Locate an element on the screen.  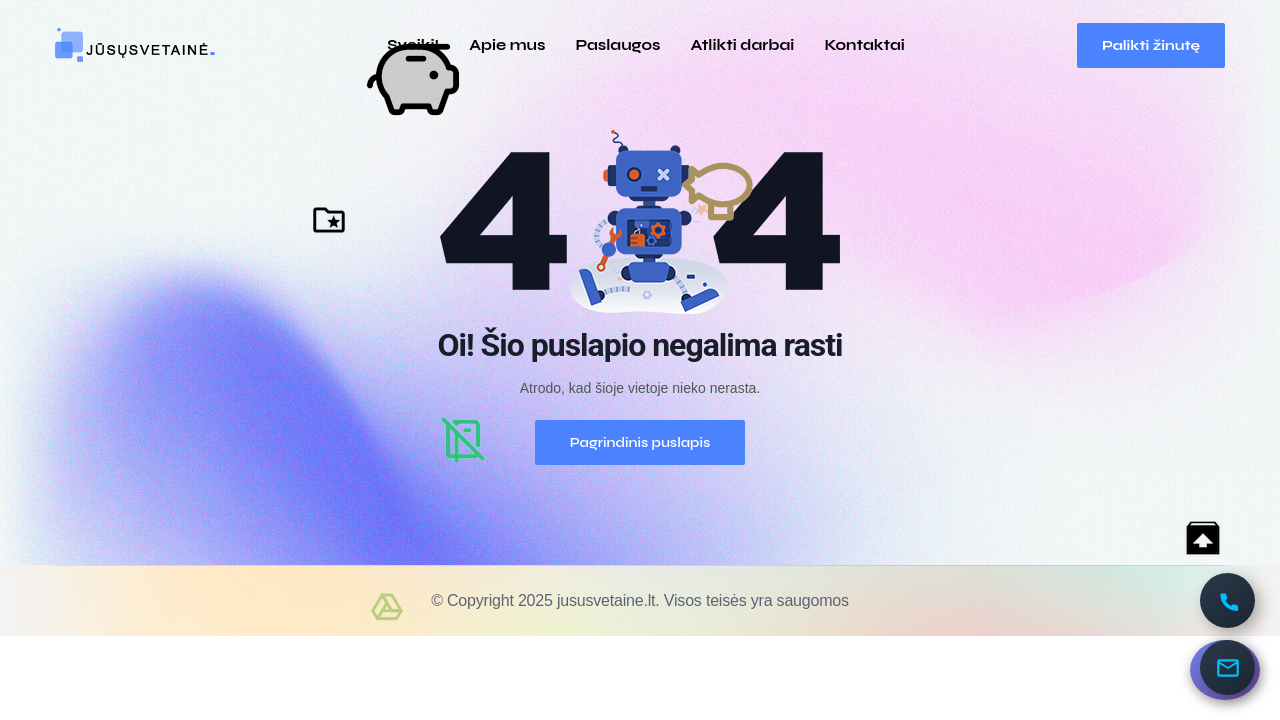
unarchive an item or message is located at coordinates (1203, 538).